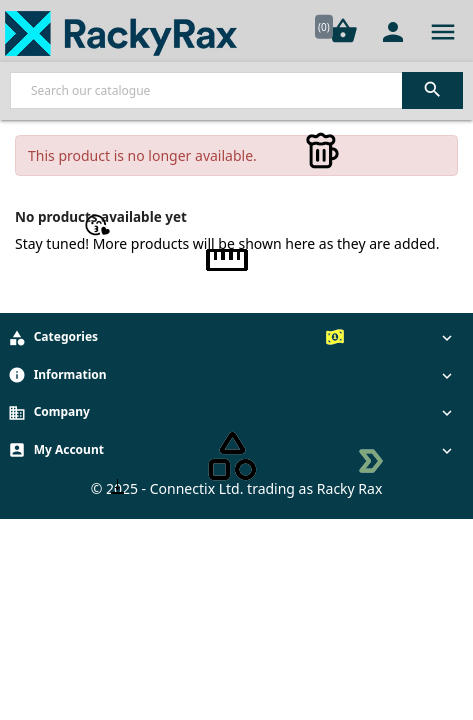  I want to click on view payment or billing information, so click(335, 337).